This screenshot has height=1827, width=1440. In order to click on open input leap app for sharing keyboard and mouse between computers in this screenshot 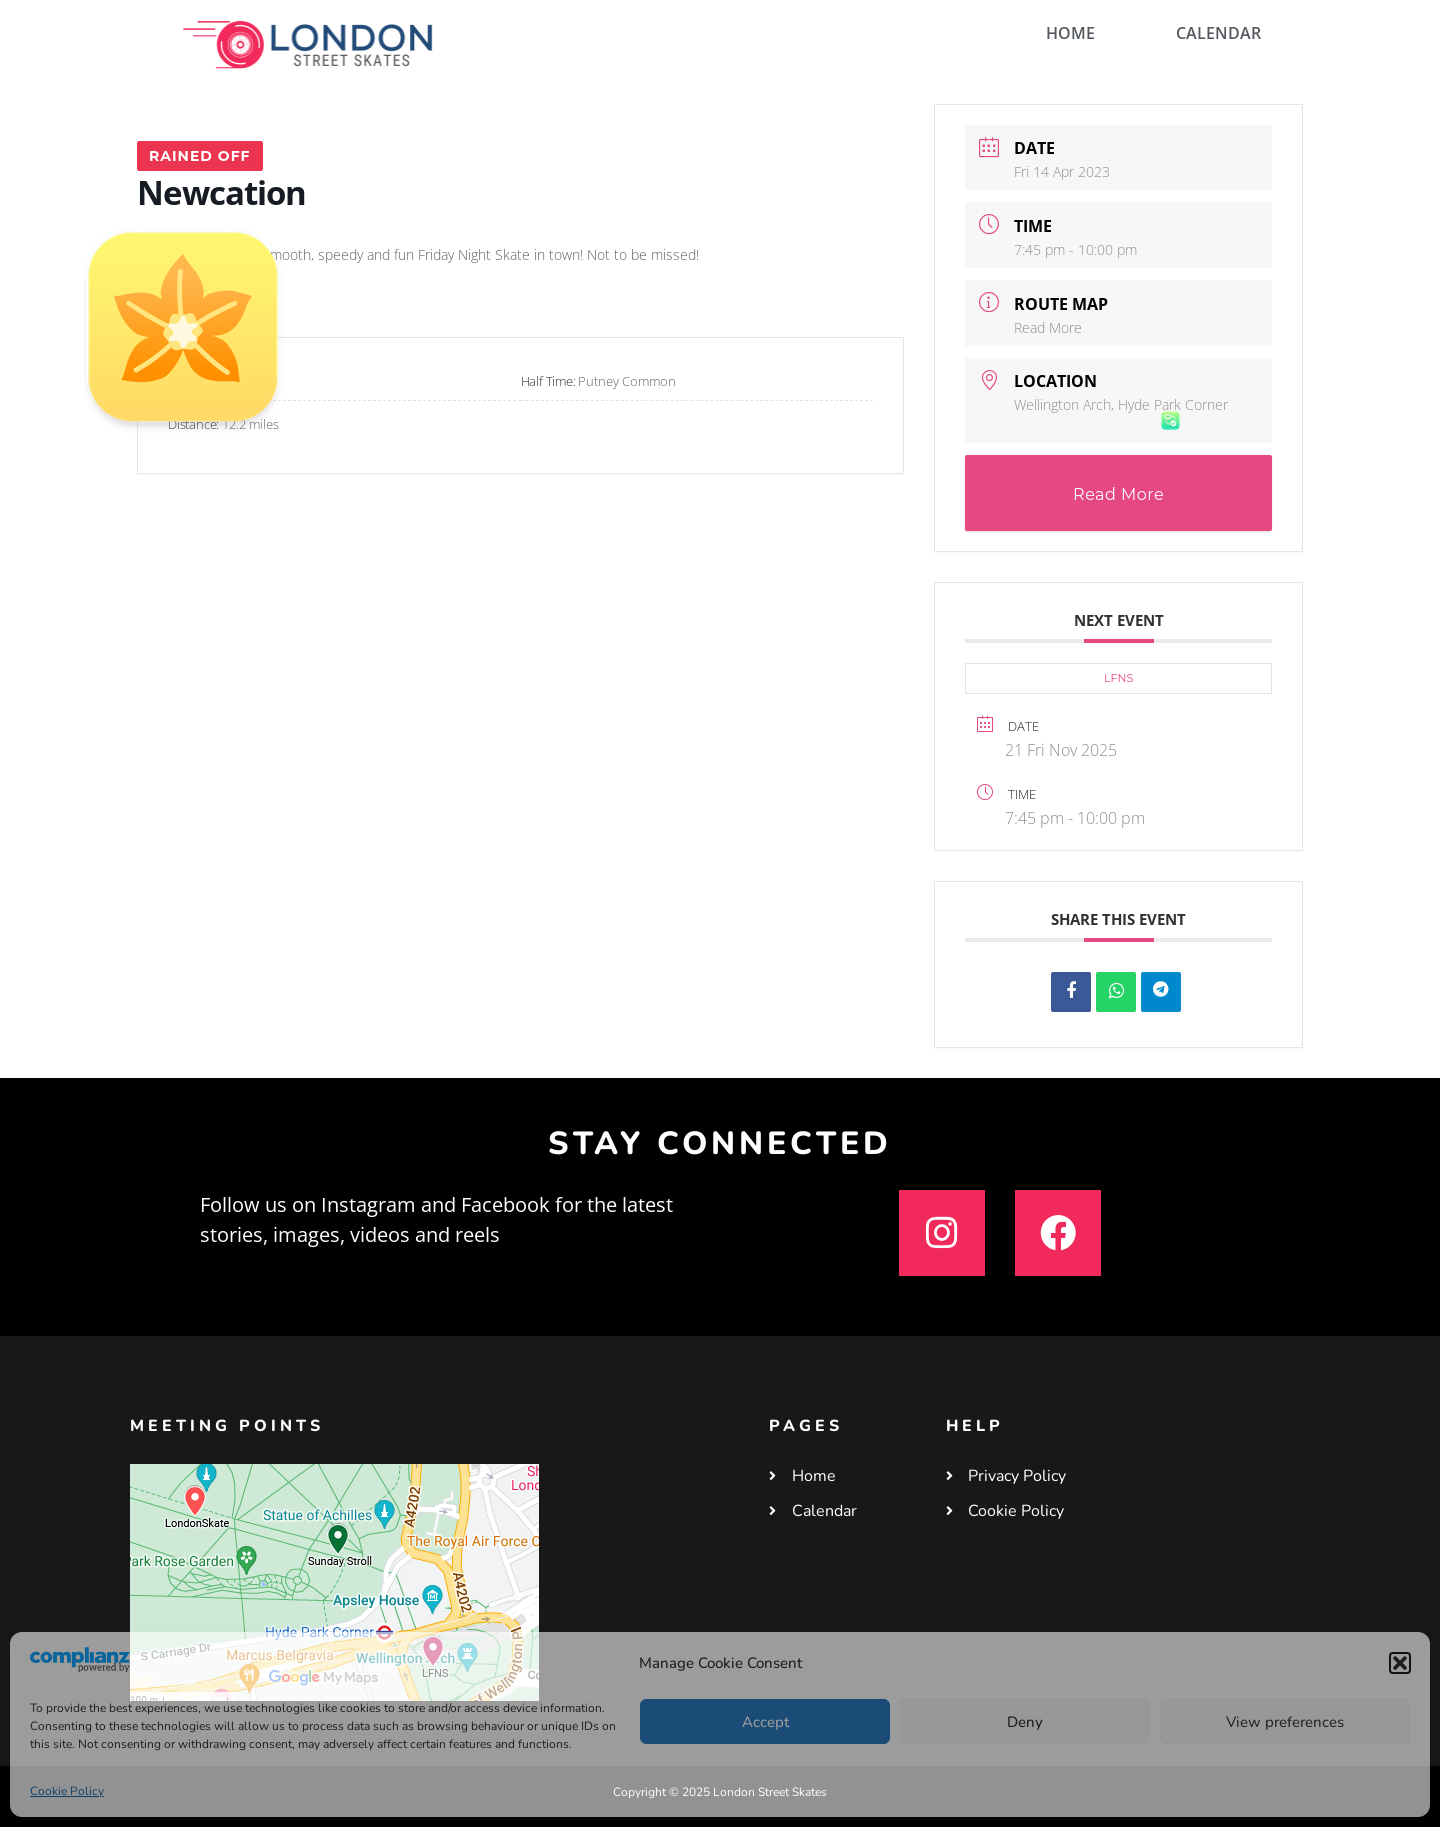, I will do `click(1170, 420)`.